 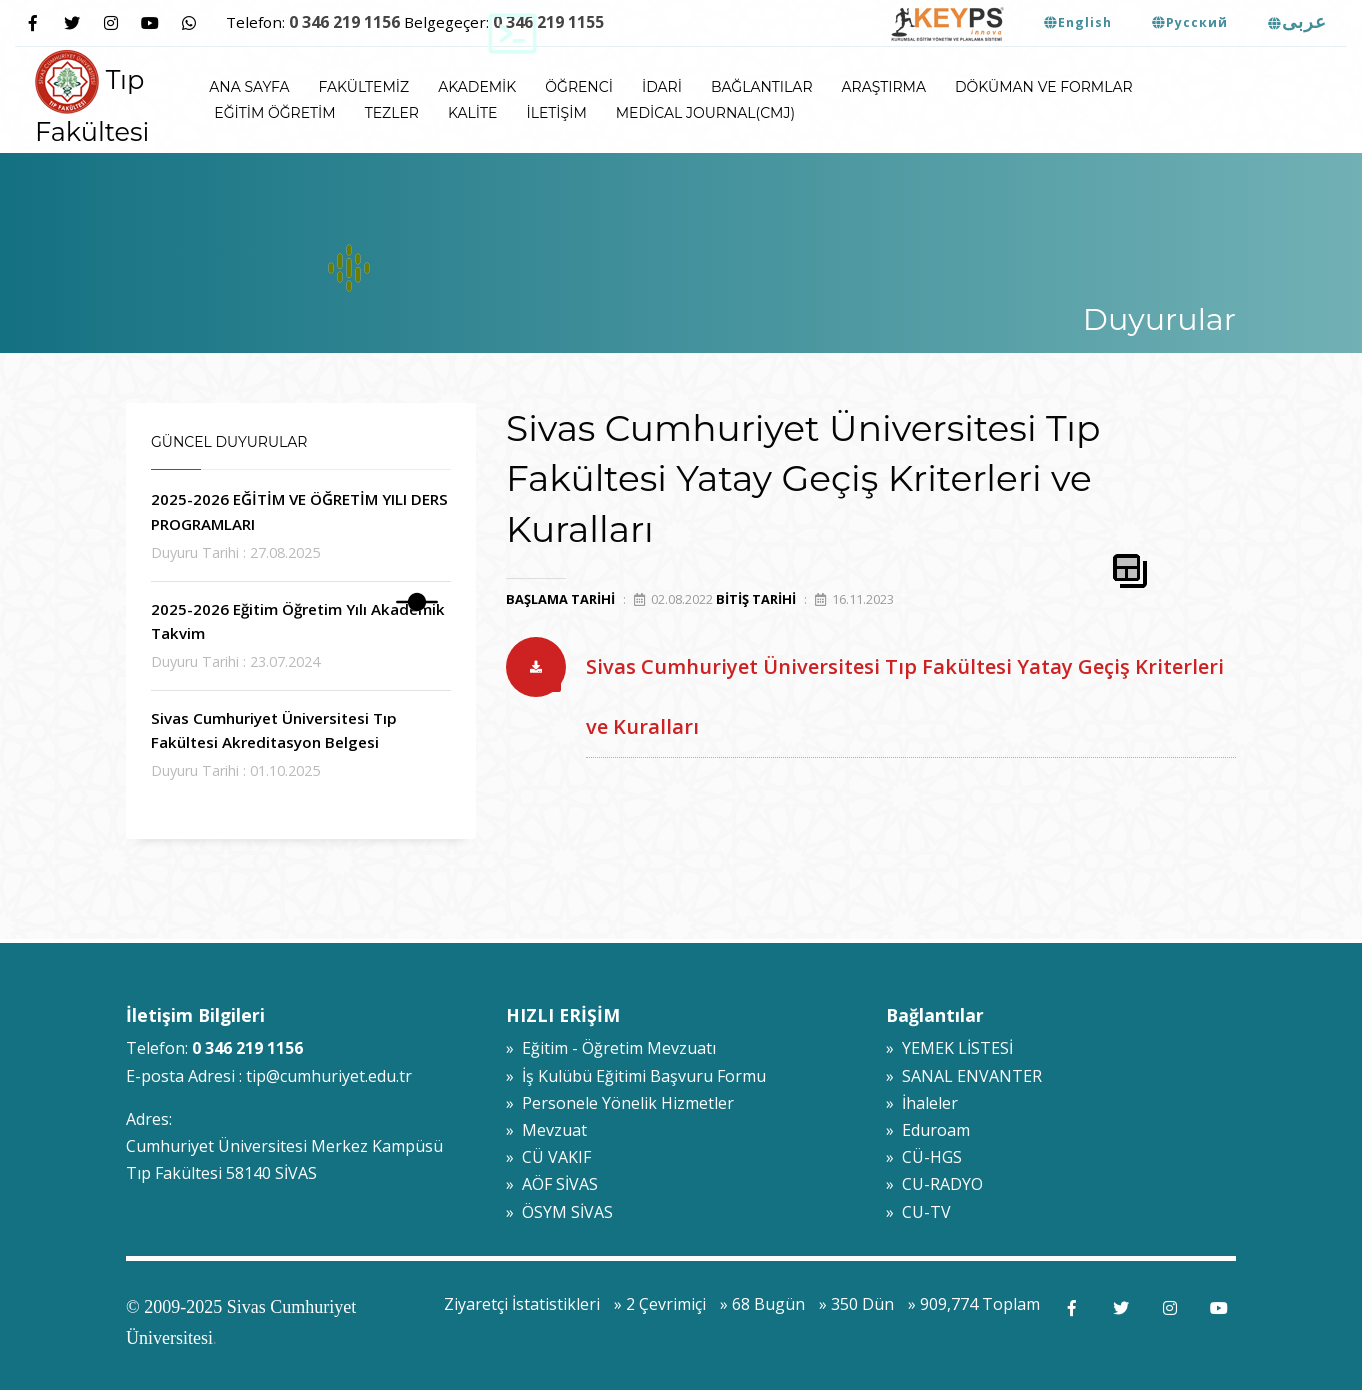 I want to click on open google podcasts app, so click(x=349, y=268).